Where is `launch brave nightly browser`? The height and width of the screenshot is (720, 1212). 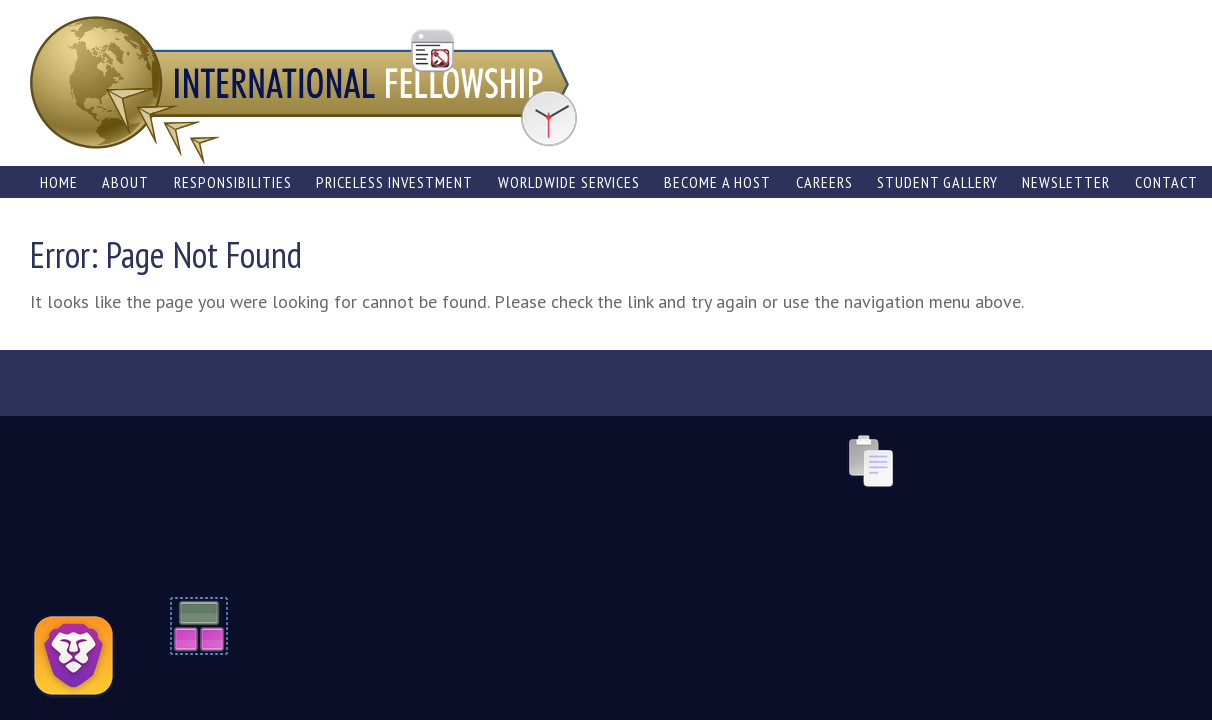 launch brave nightly browser is located at coordinates (73, 655).